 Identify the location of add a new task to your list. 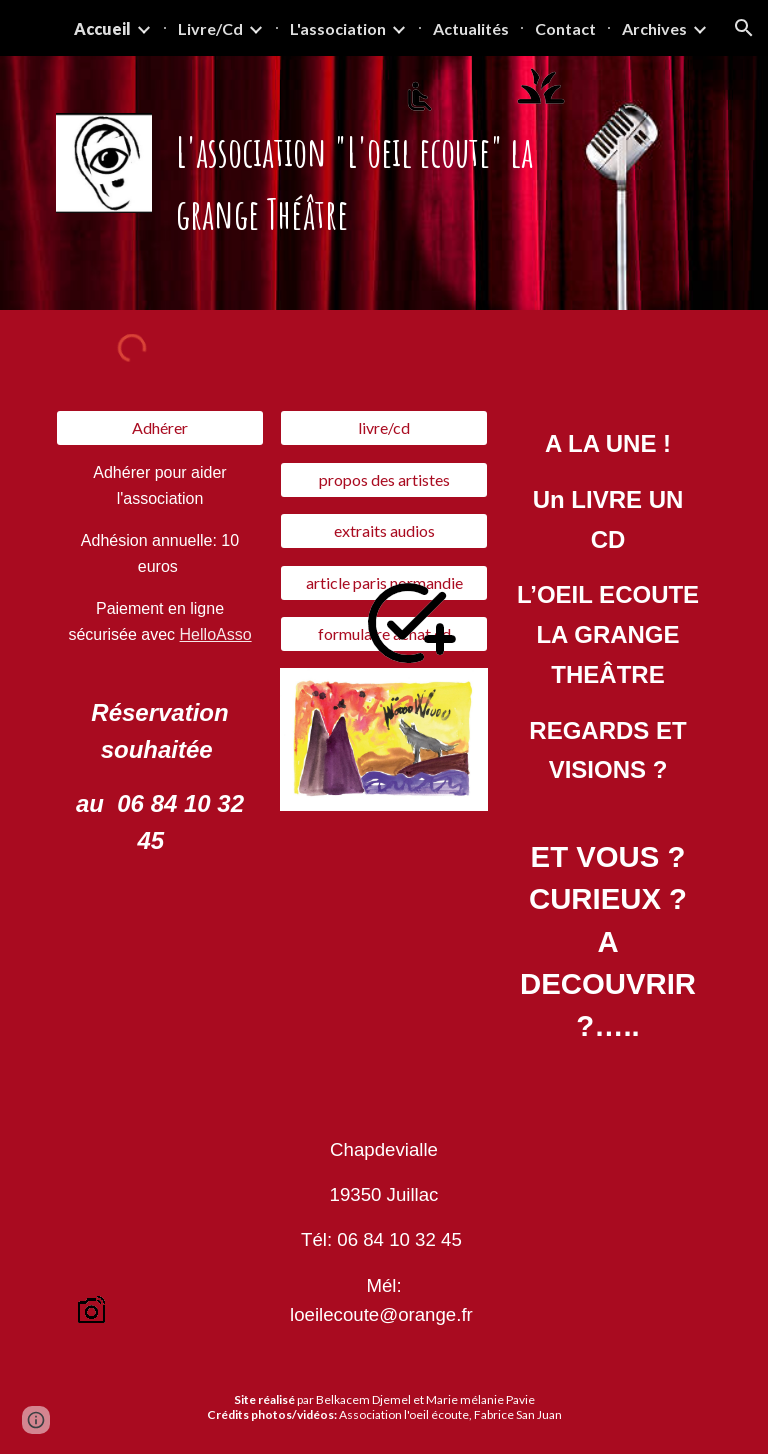
(408, 623).